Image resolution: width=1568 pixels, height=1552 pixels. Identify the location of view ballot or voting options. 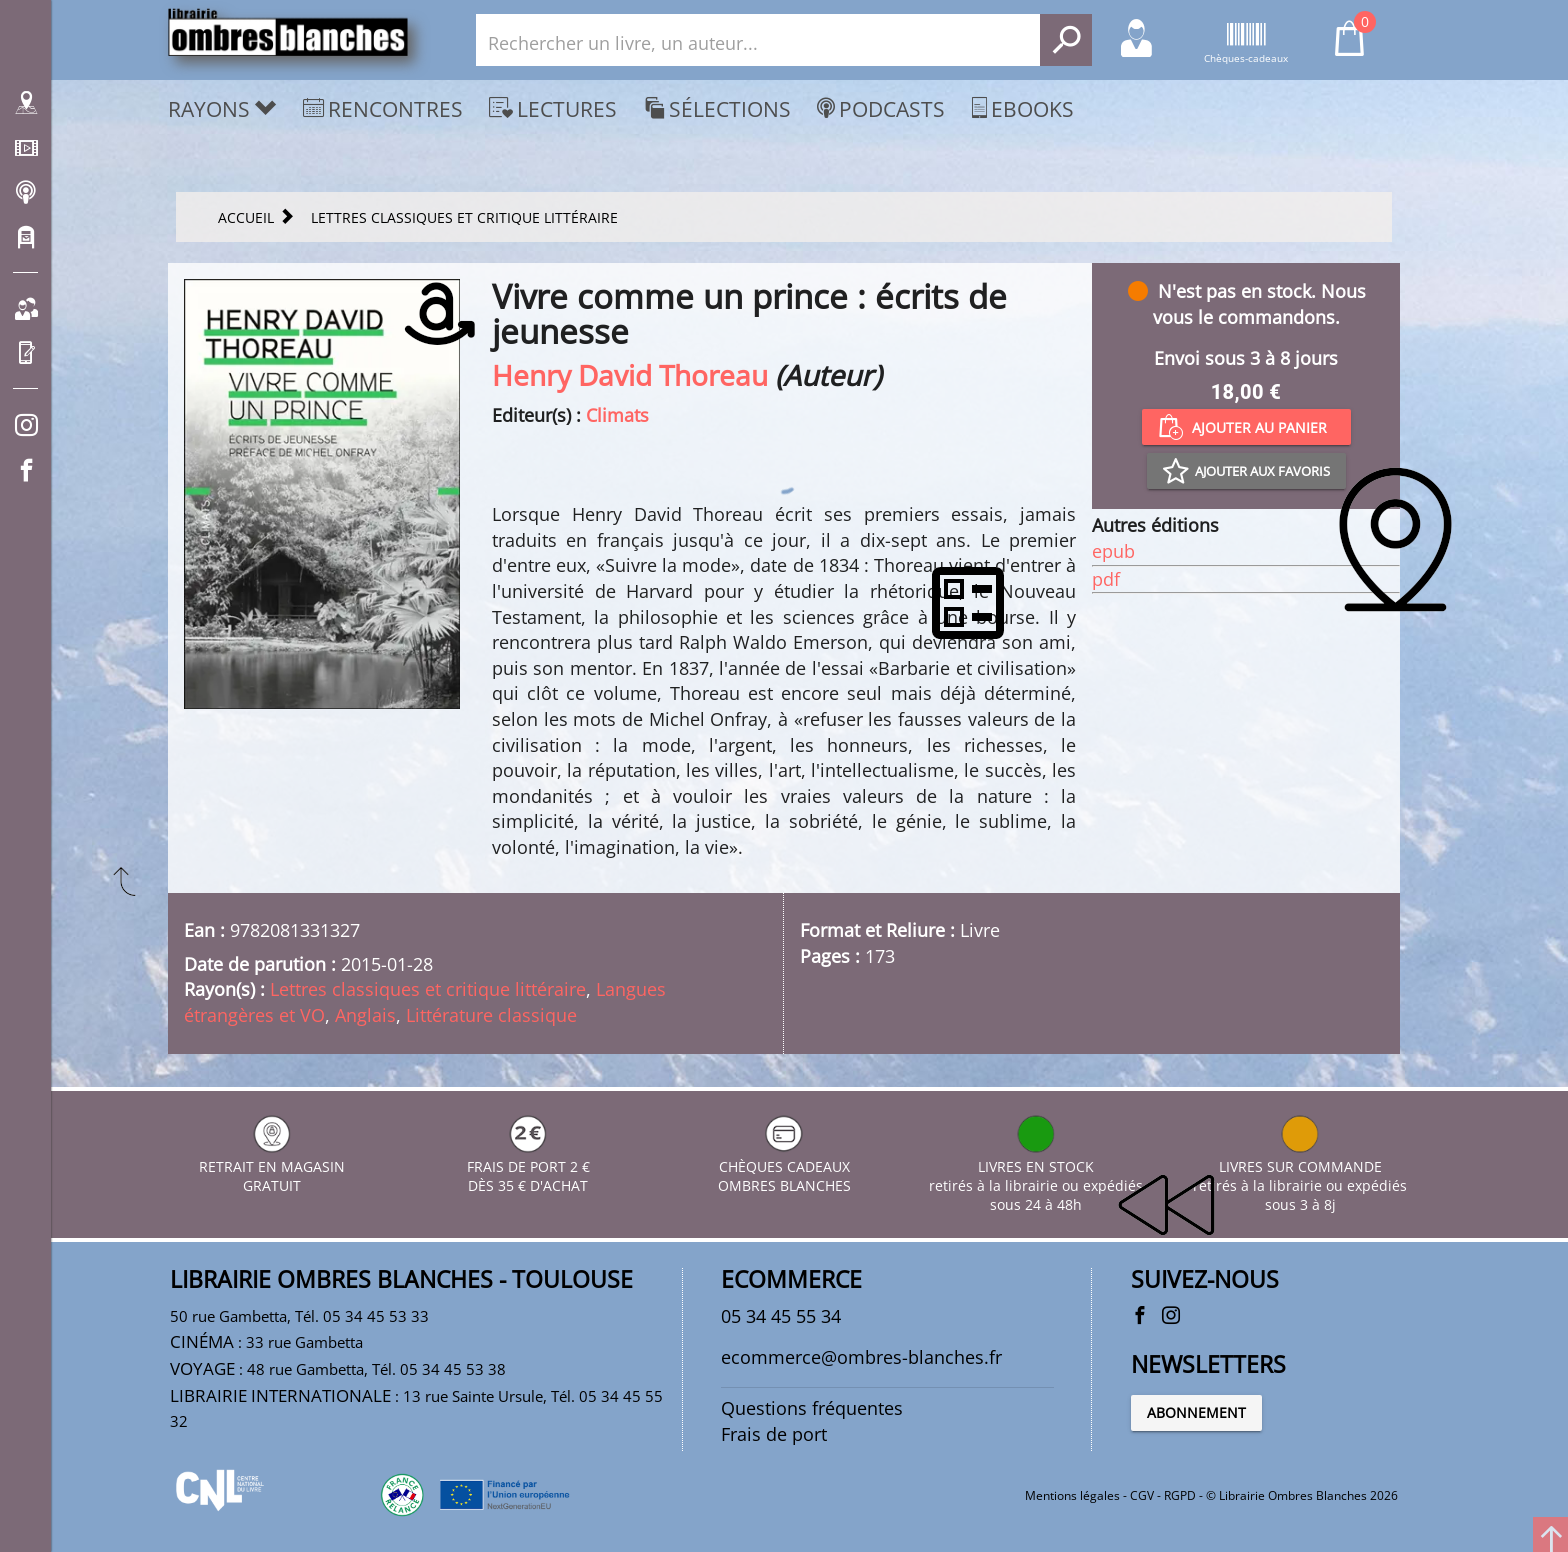
(968, 603).